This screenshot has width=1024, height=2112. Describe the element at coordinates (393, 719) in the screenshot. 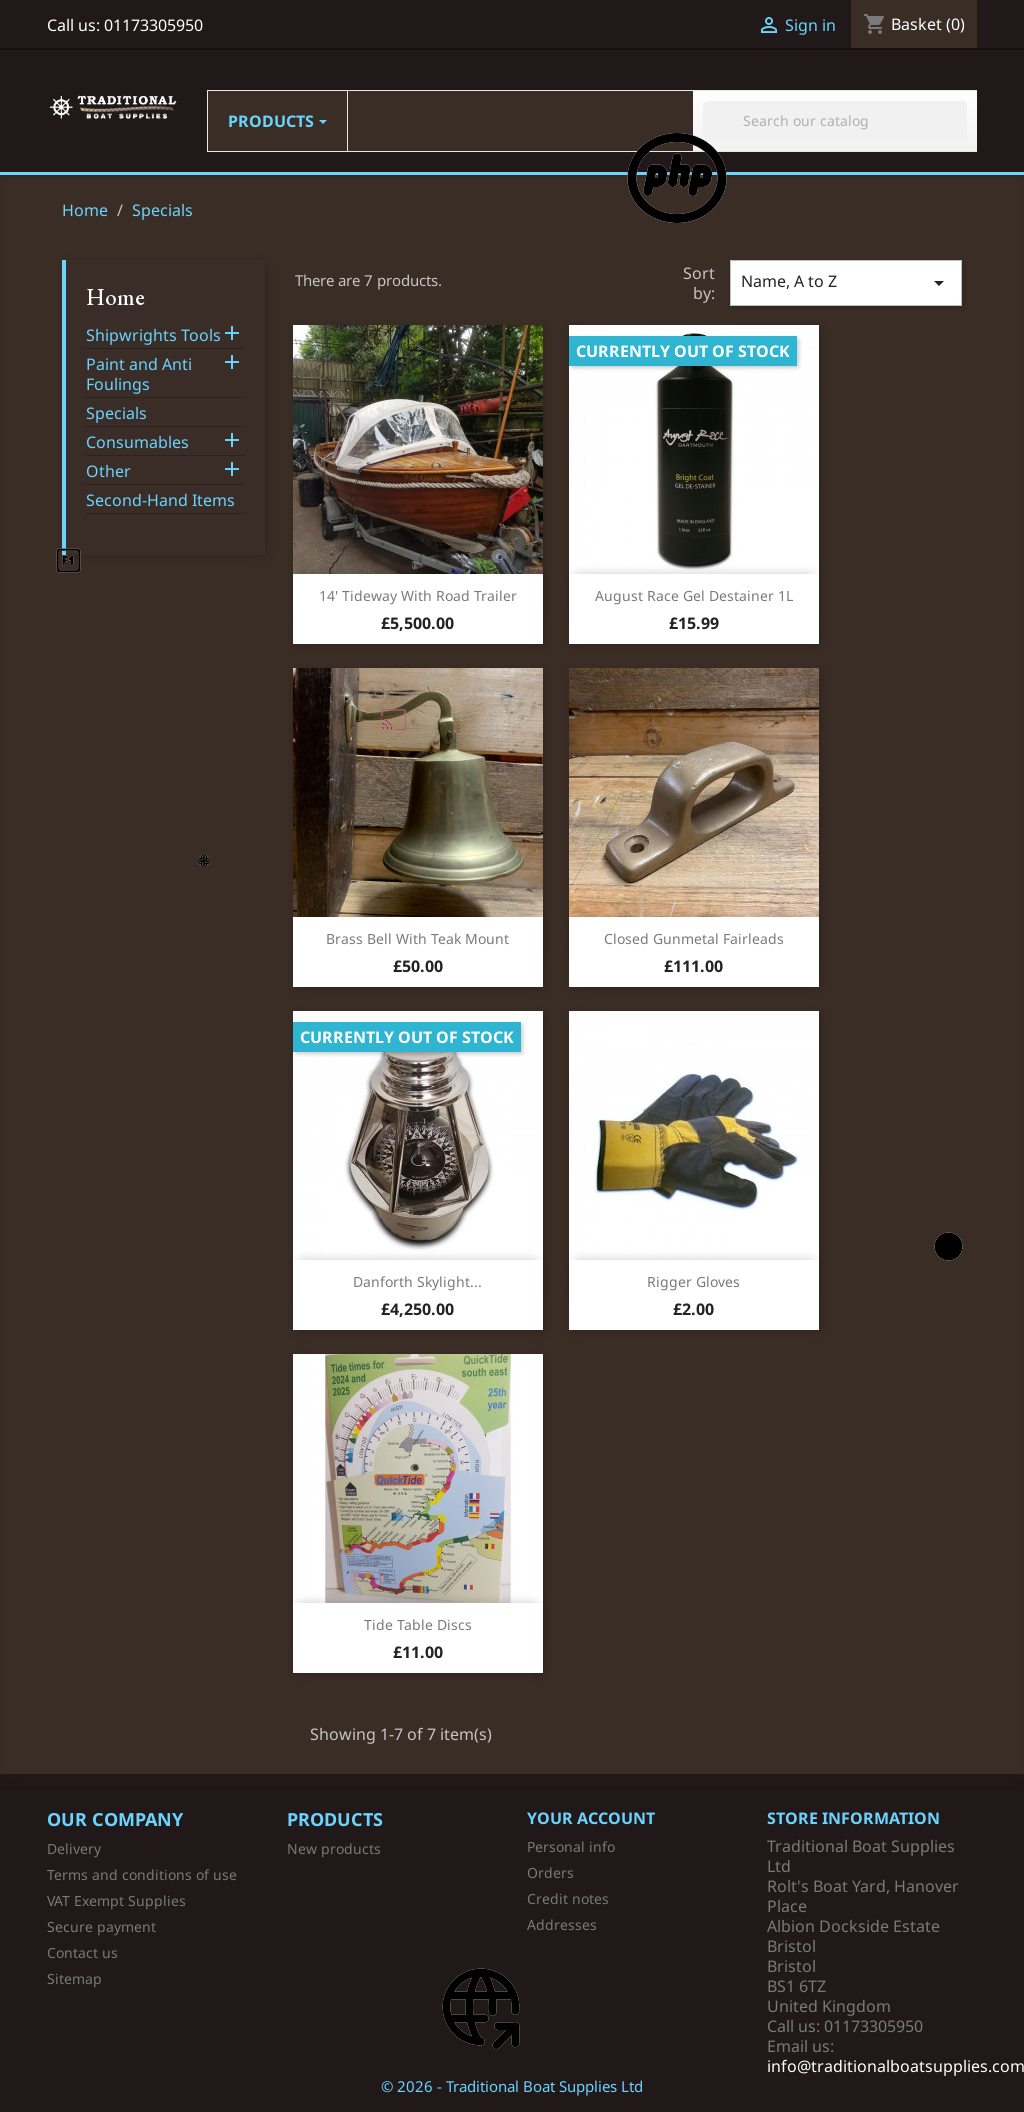

I see `cast your screen to another device` at that location.